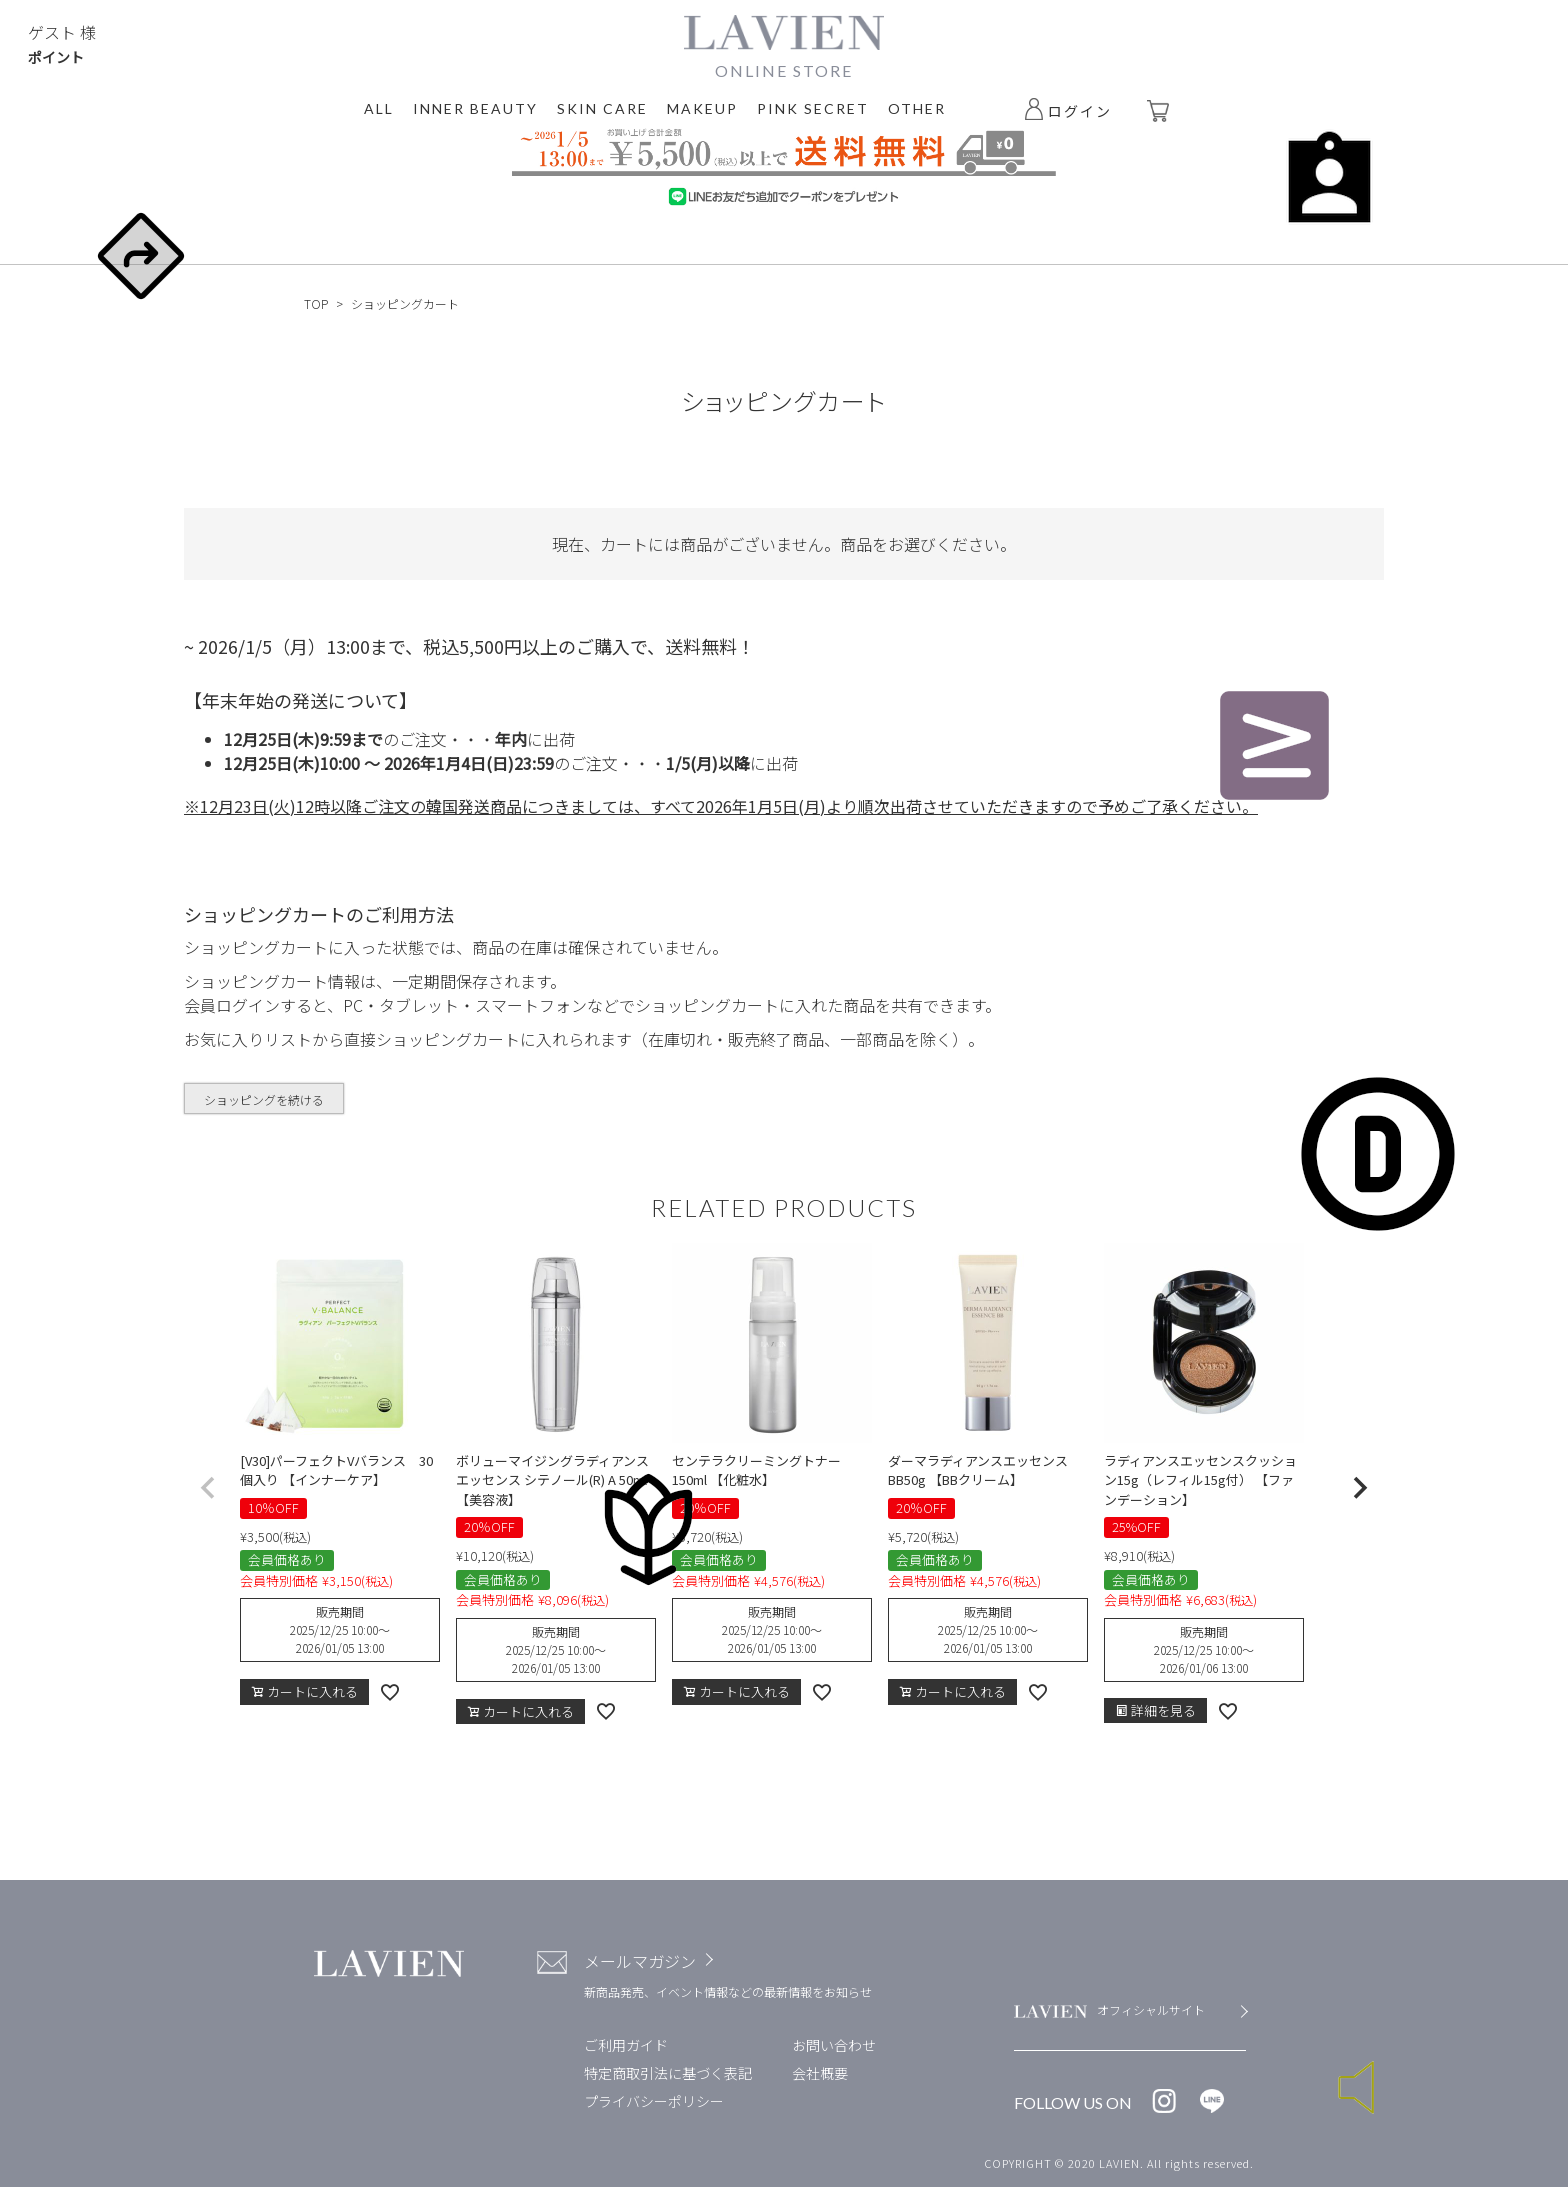 The image size is (1568, 2187). What do you see at coordinates (1329, 181) in the screenshot?
I see `view user profile or account details` at bounding box center [1329, 181].